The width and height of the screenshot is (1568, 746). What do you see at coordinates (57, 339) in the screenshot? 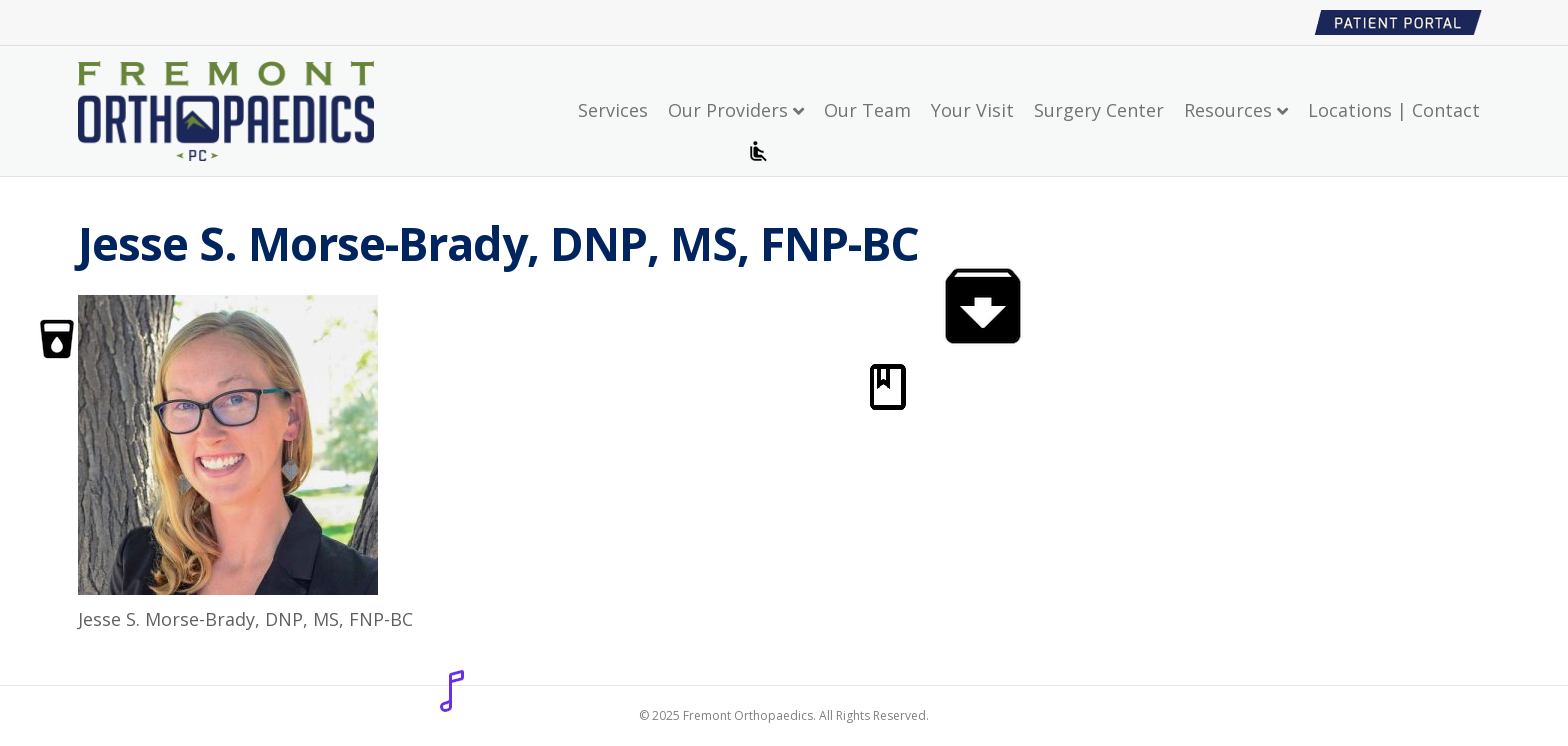
I see `find nearby drink or beverage locations` at bounding box center [57, 339].